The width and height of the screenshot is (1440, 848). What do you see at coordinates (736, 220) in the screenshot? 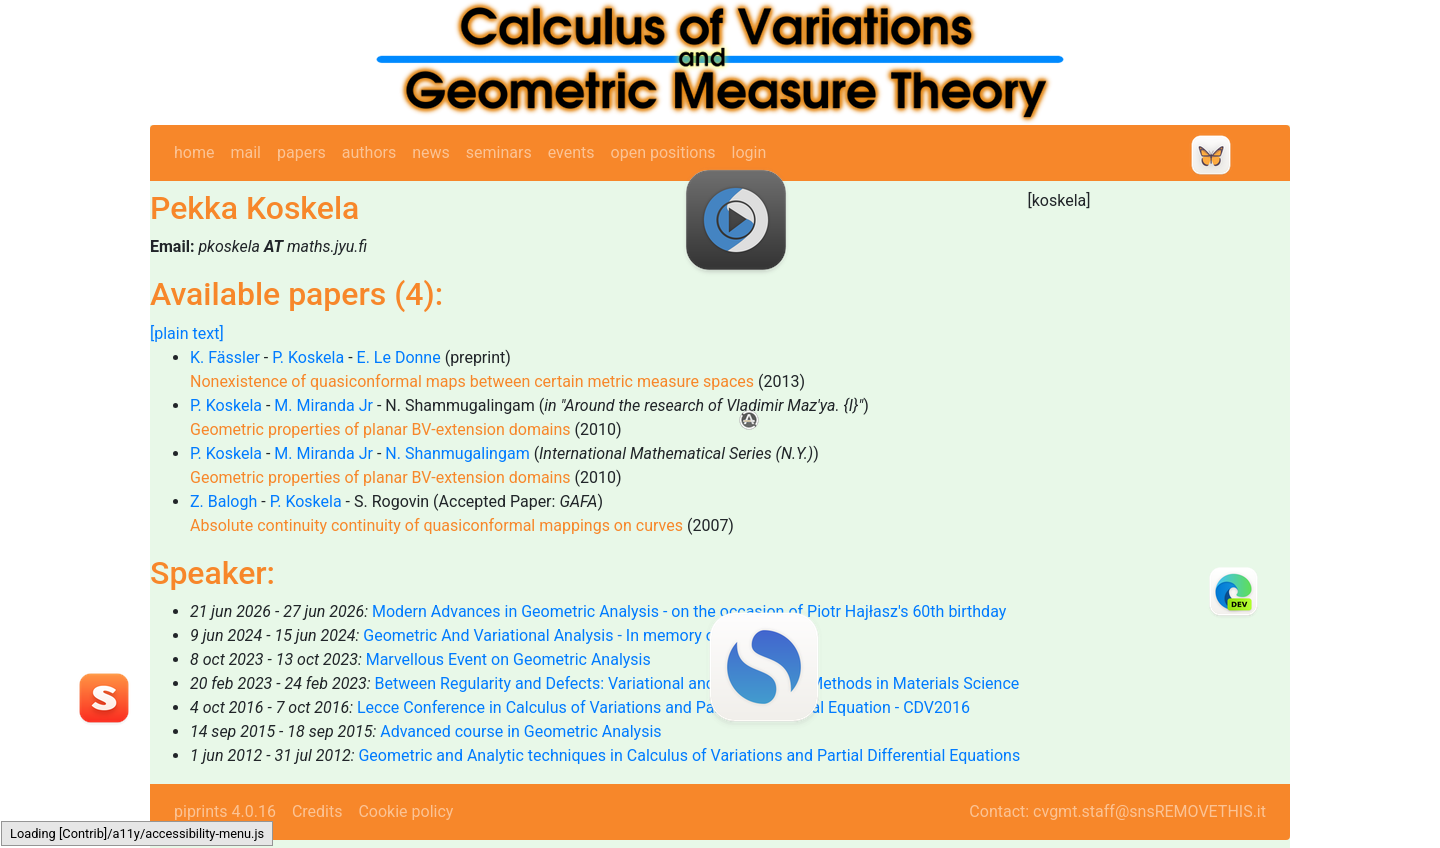
I see `open openshot video editor` at bounding box center [736, 220].